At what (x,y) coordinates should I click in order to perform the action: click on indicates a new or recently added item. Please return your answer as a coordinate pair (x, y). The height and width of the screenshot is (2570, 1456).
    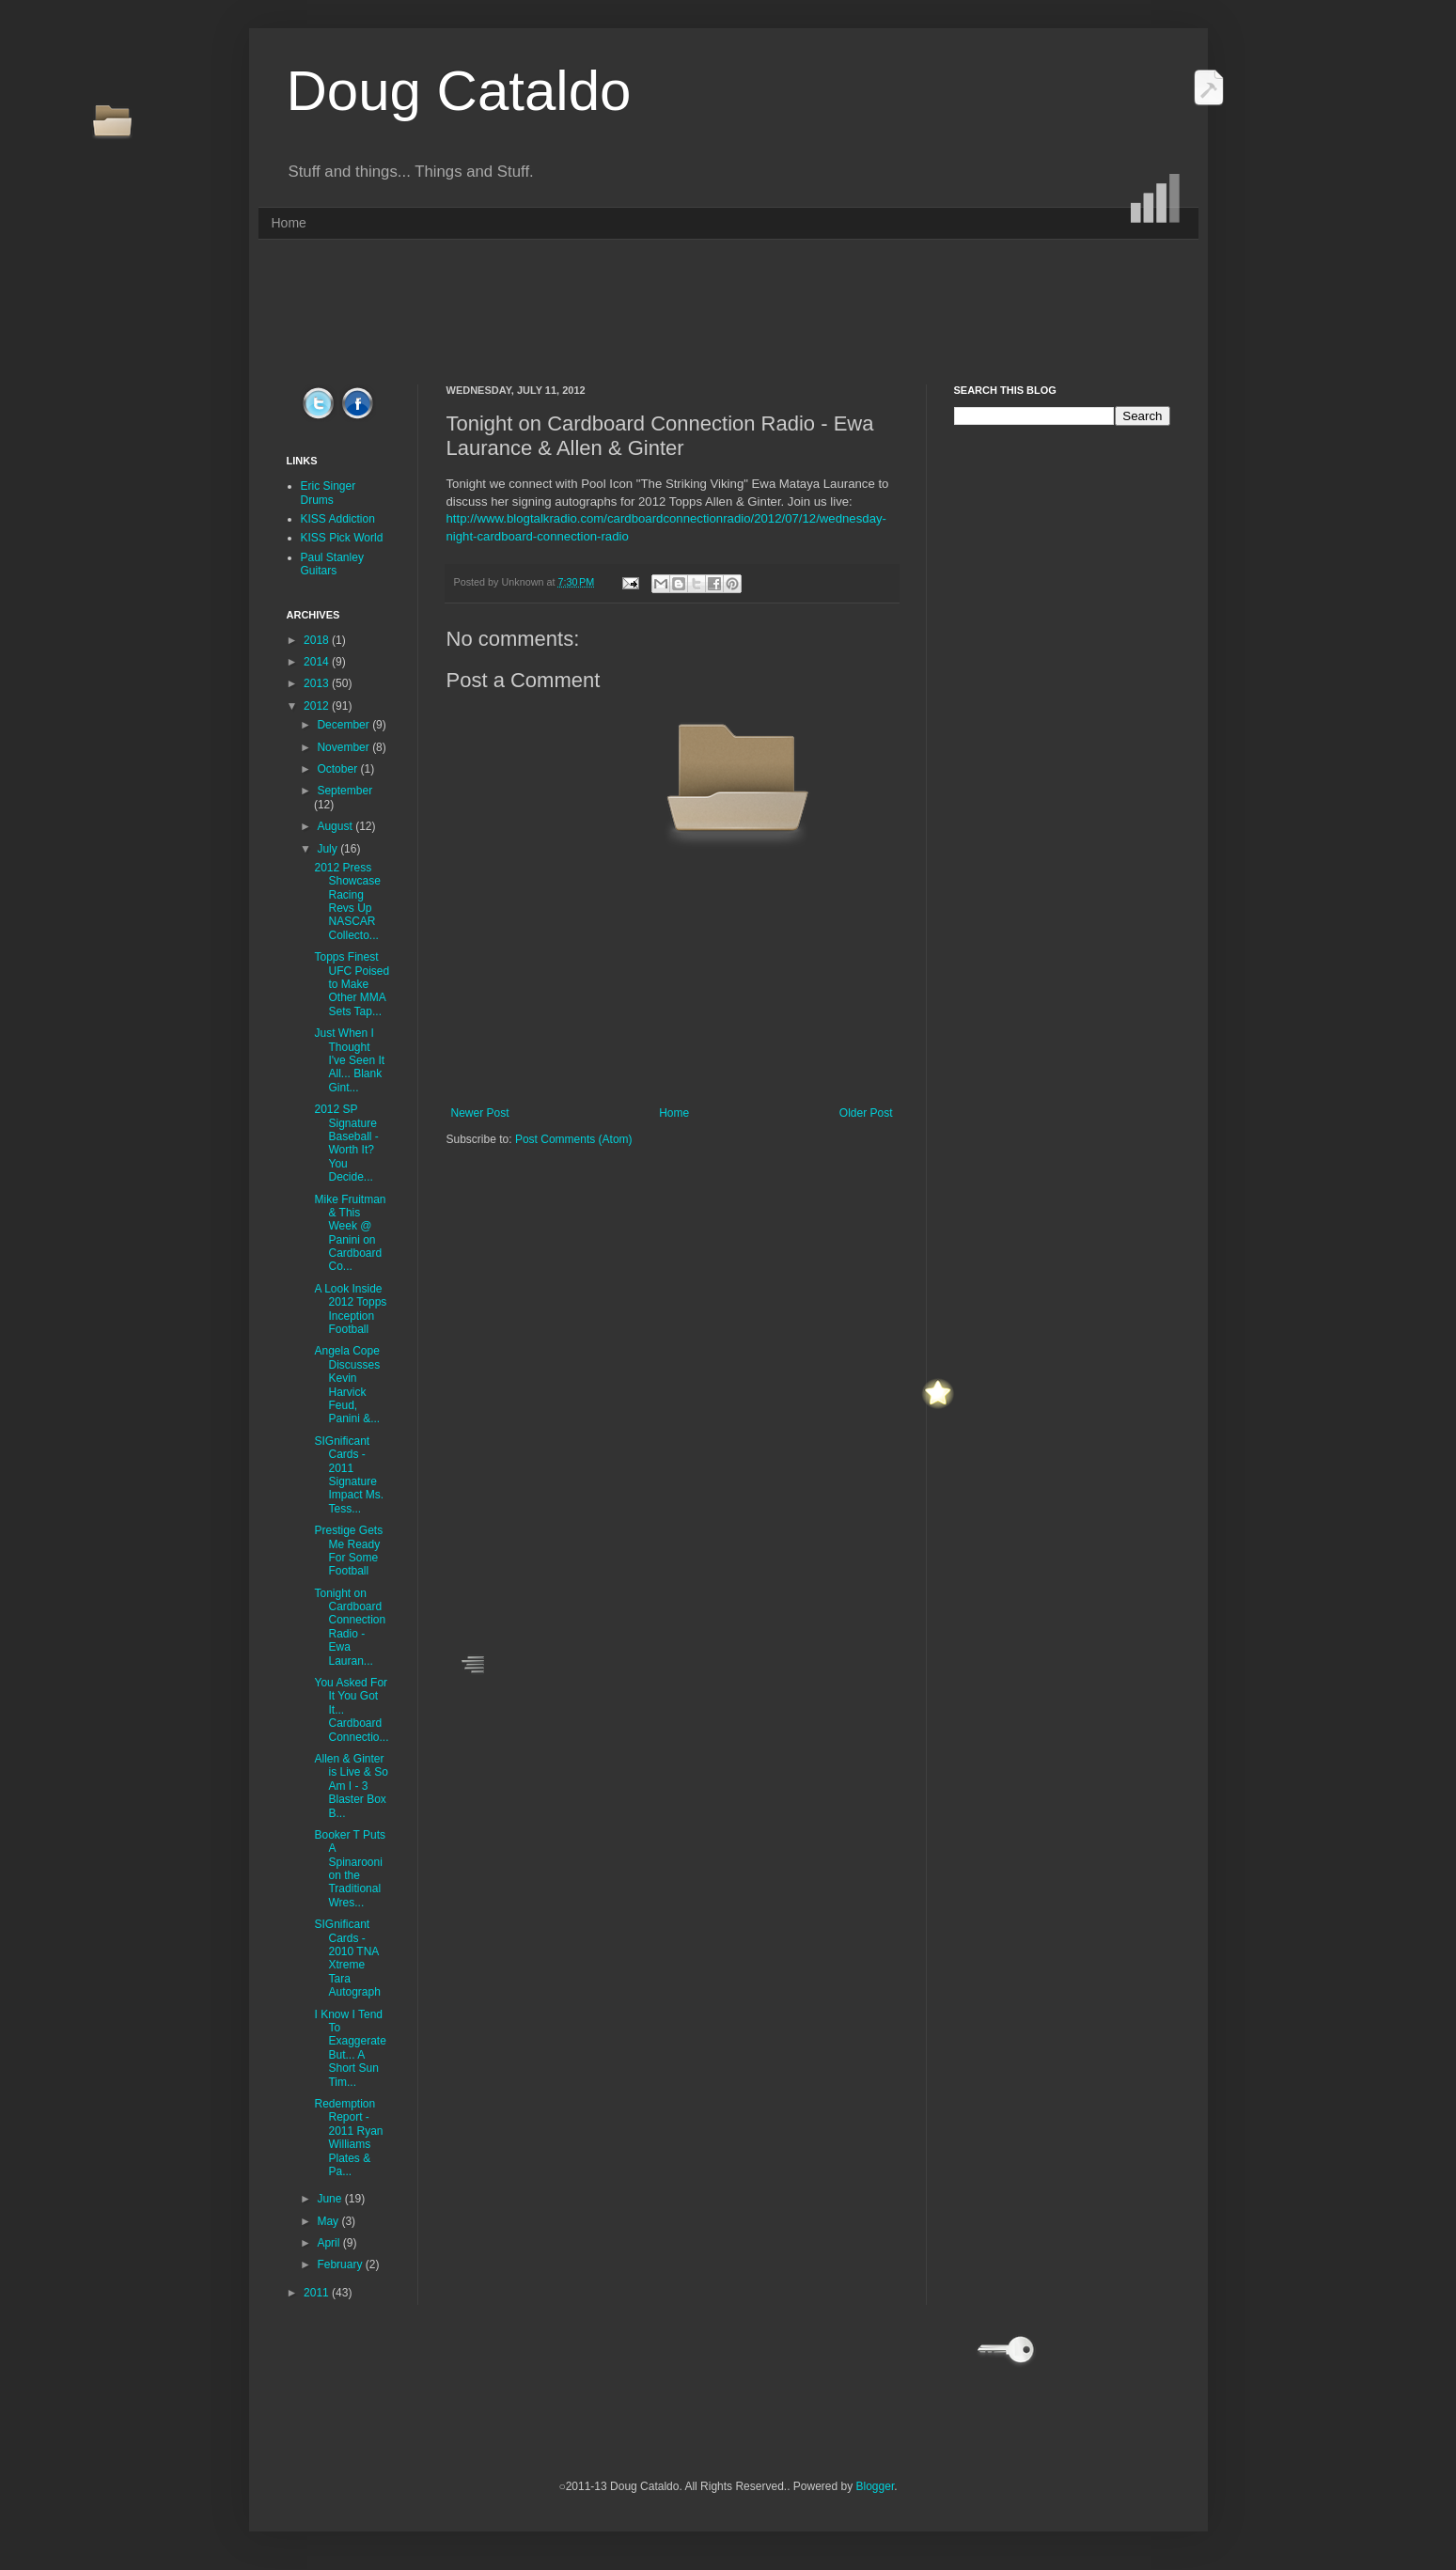
    Looking at the image, I should click on (937, 1394).